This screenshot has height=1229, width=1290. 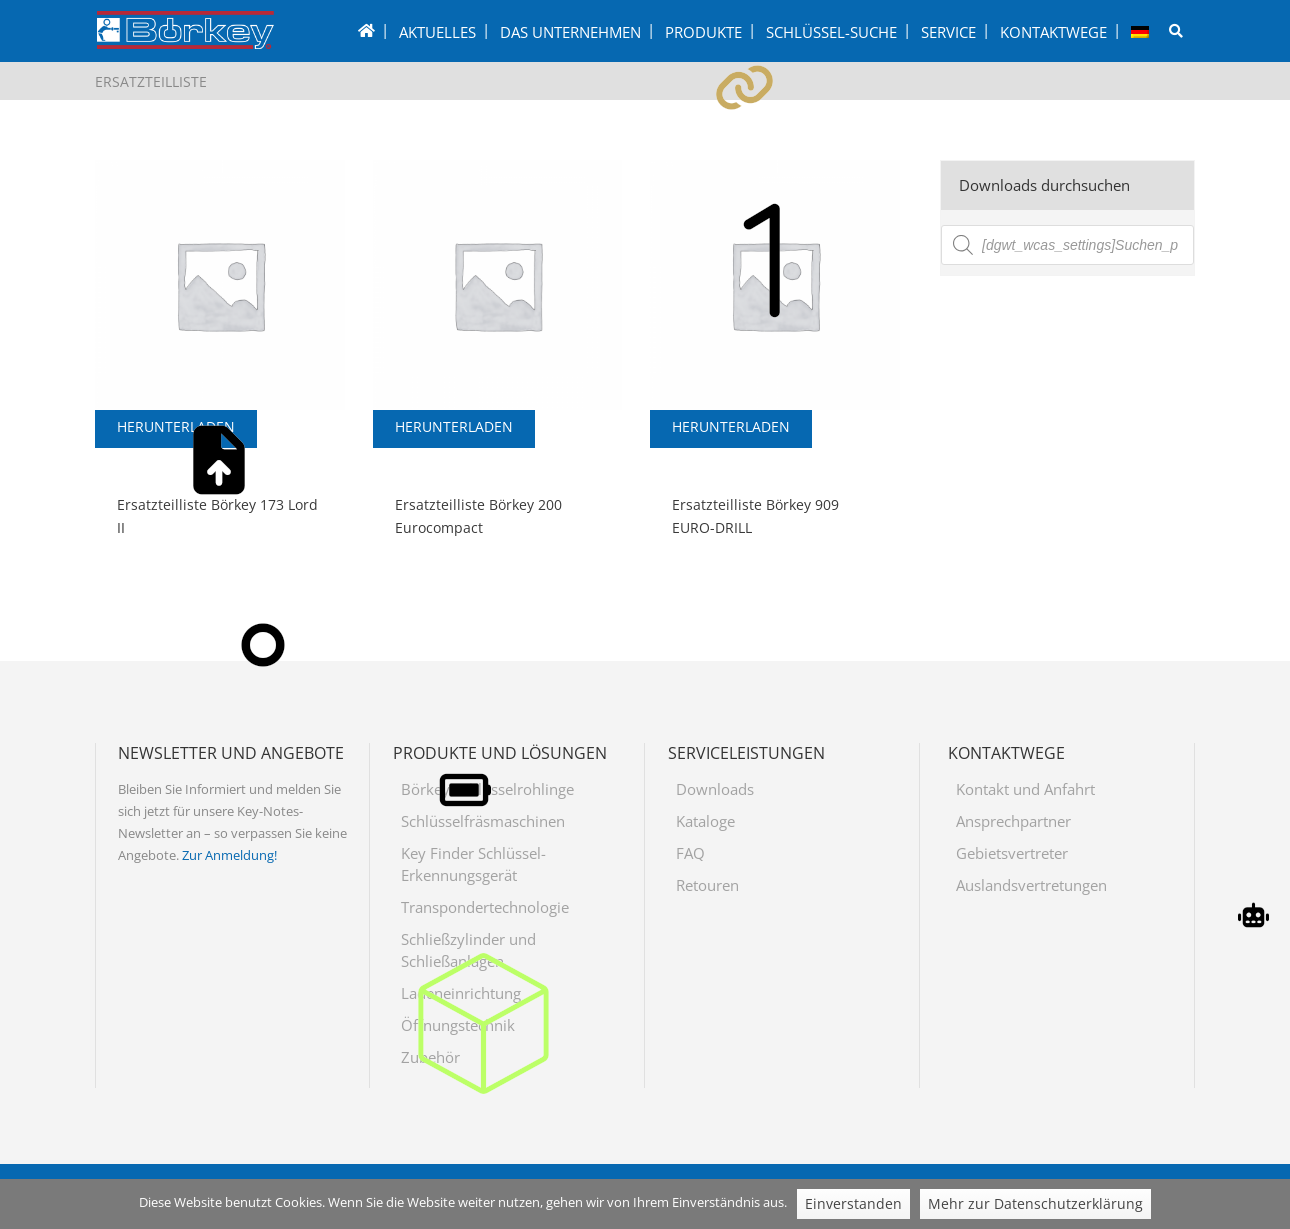 What do you see at coordinates (263, 645) in the screenshot?
I see `indicates an unselected or inactive radio button option` at bounding box center [263, 645].